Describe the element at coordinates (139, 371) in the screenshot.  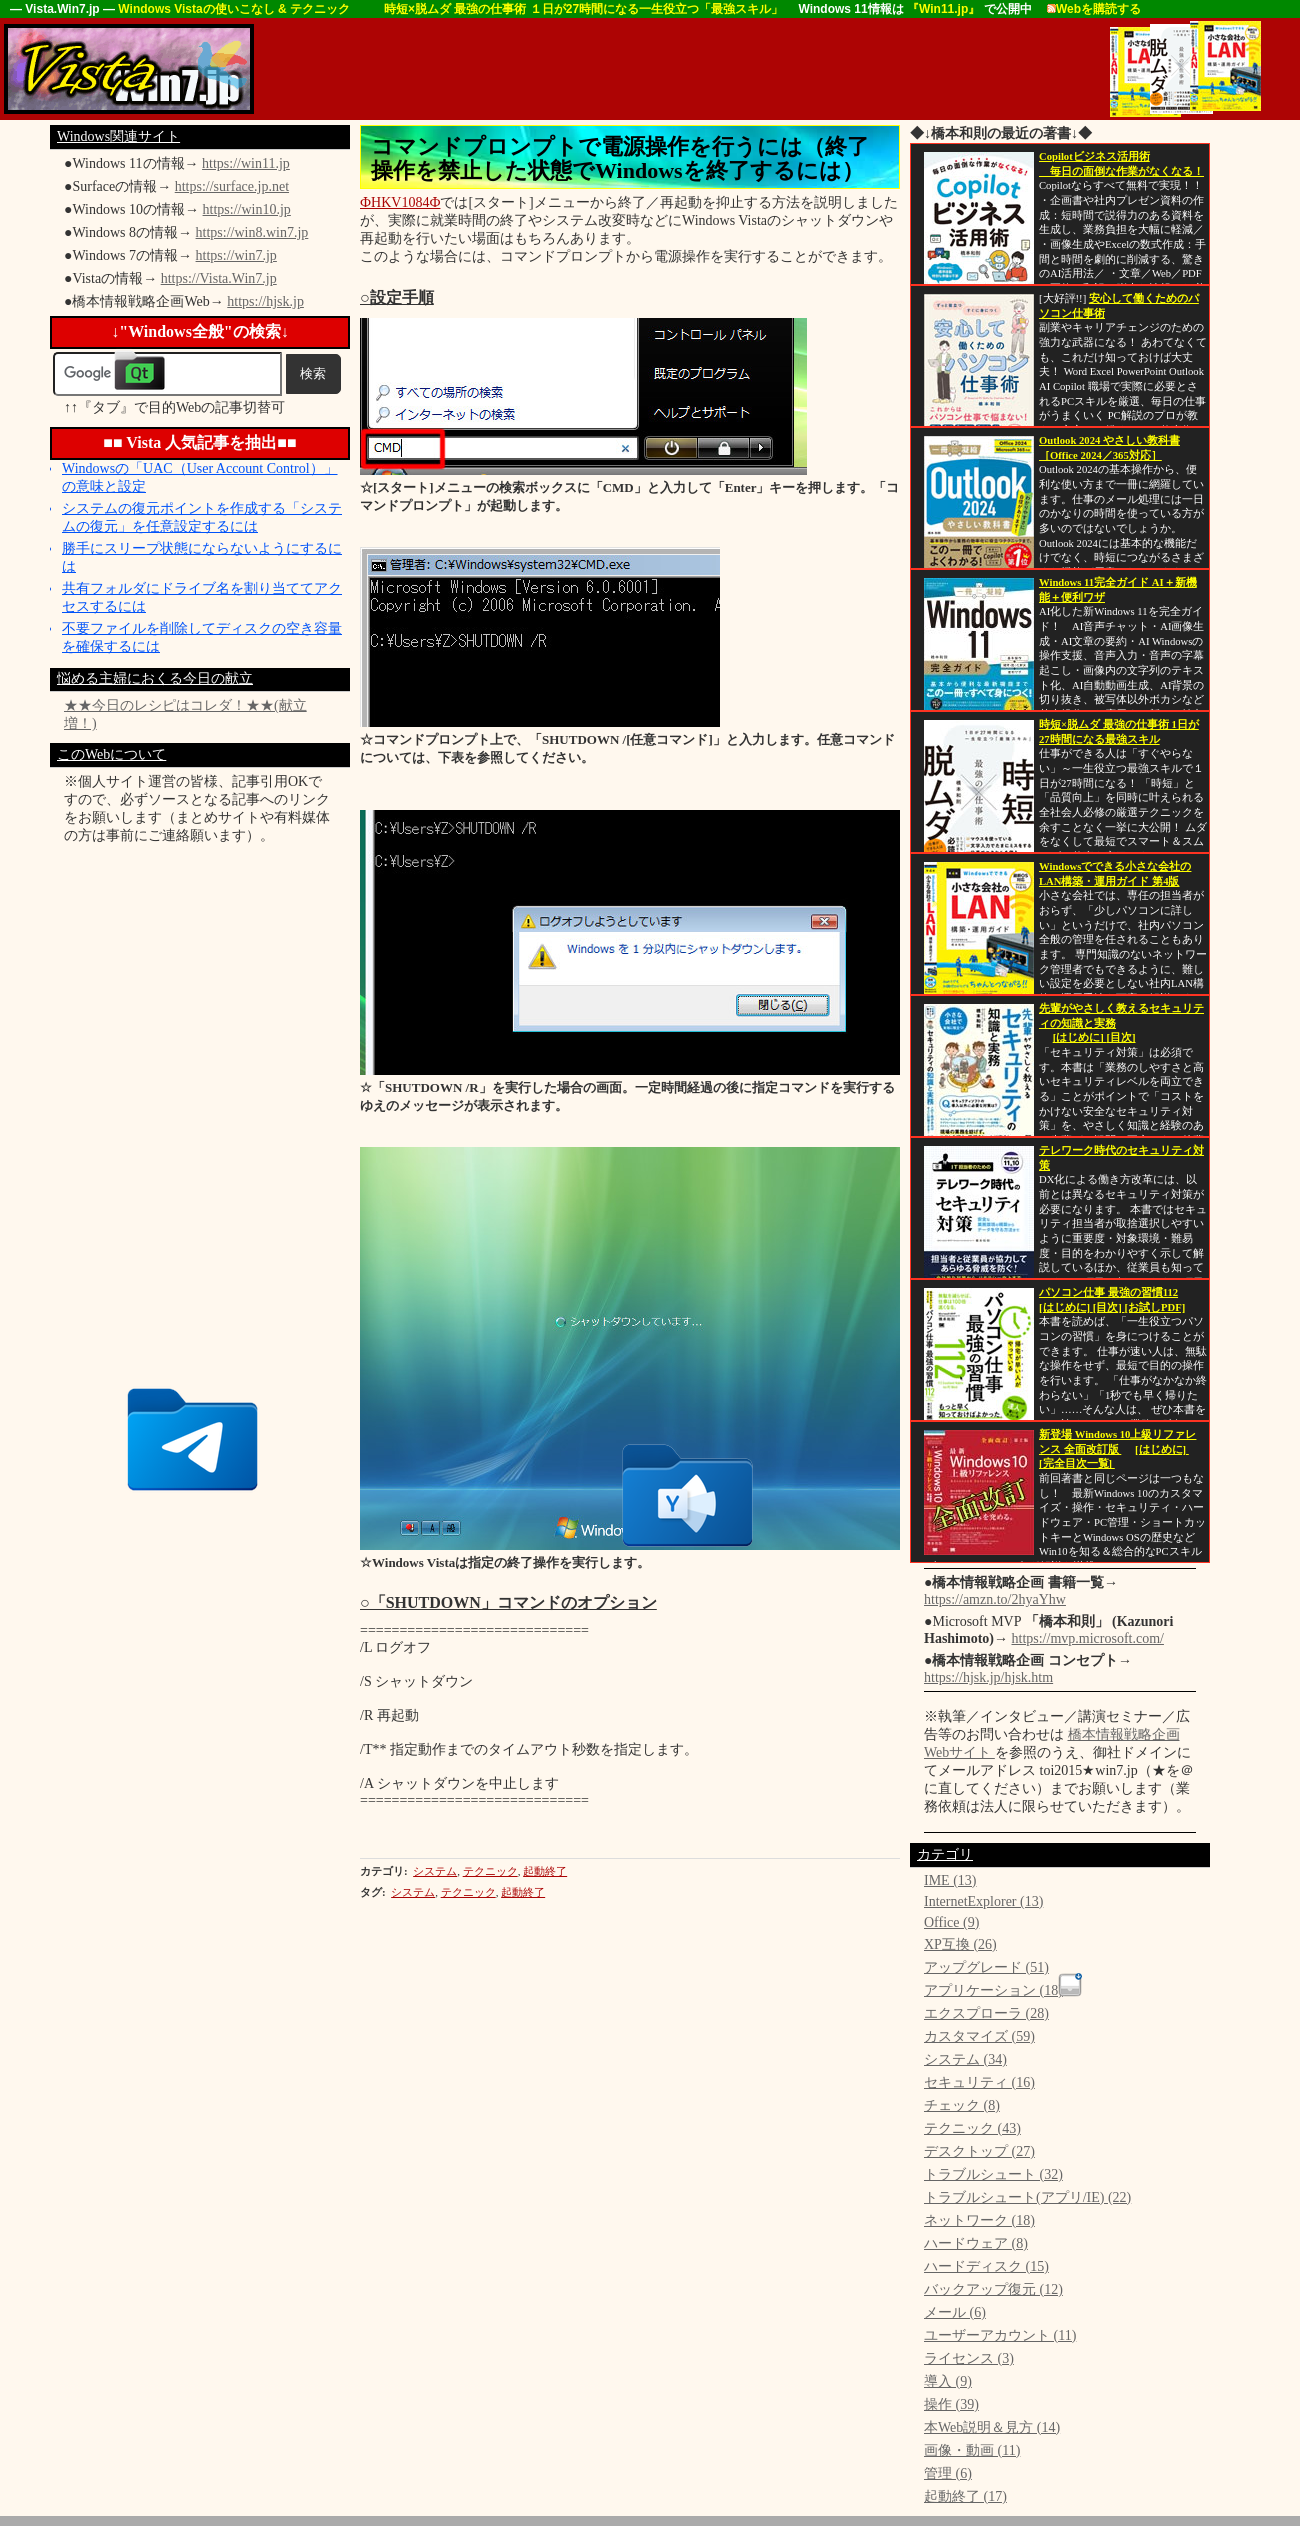
I see `folder containing Qt framework project files` at that location.